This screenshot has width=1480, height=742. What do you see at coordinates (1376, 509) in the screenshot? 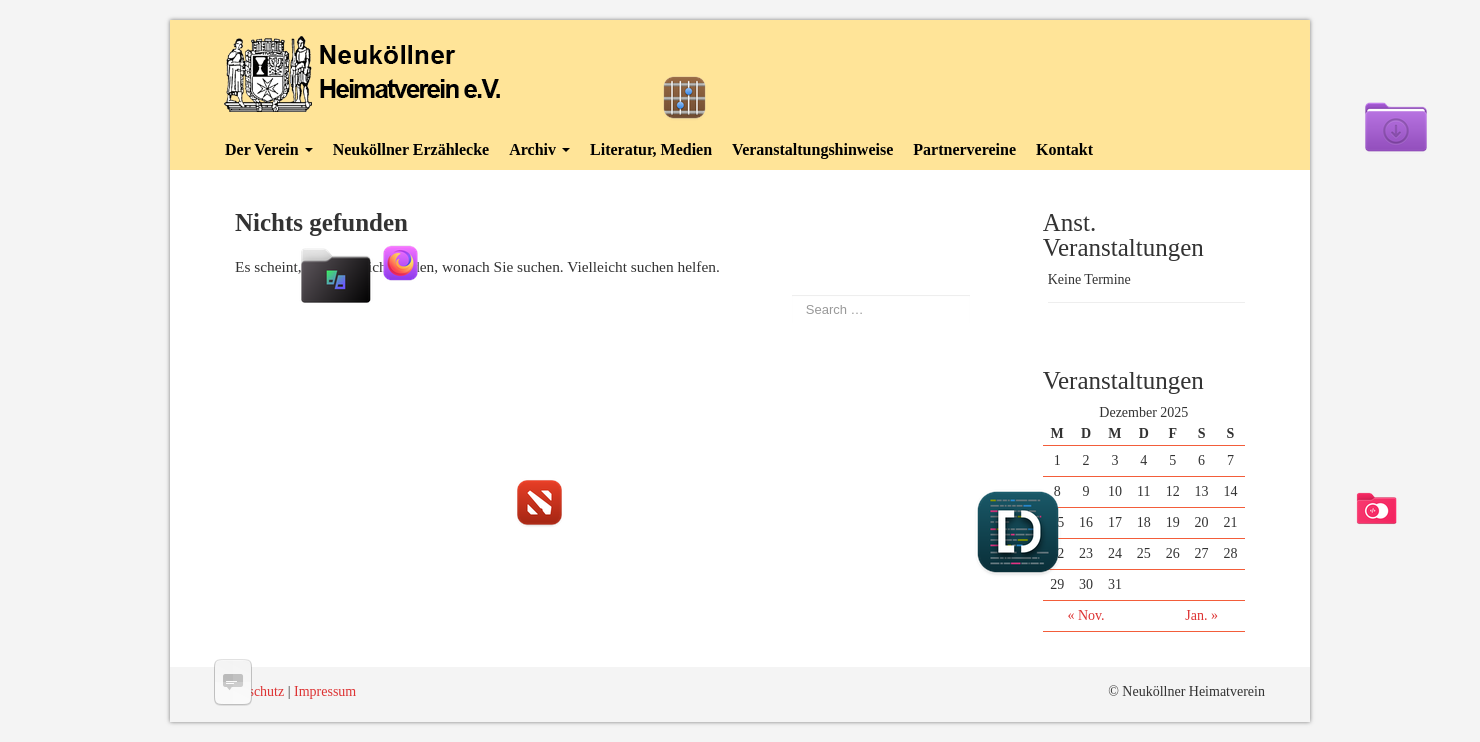
I see `open appwrite project folder` at bounding box center [1376, 509].